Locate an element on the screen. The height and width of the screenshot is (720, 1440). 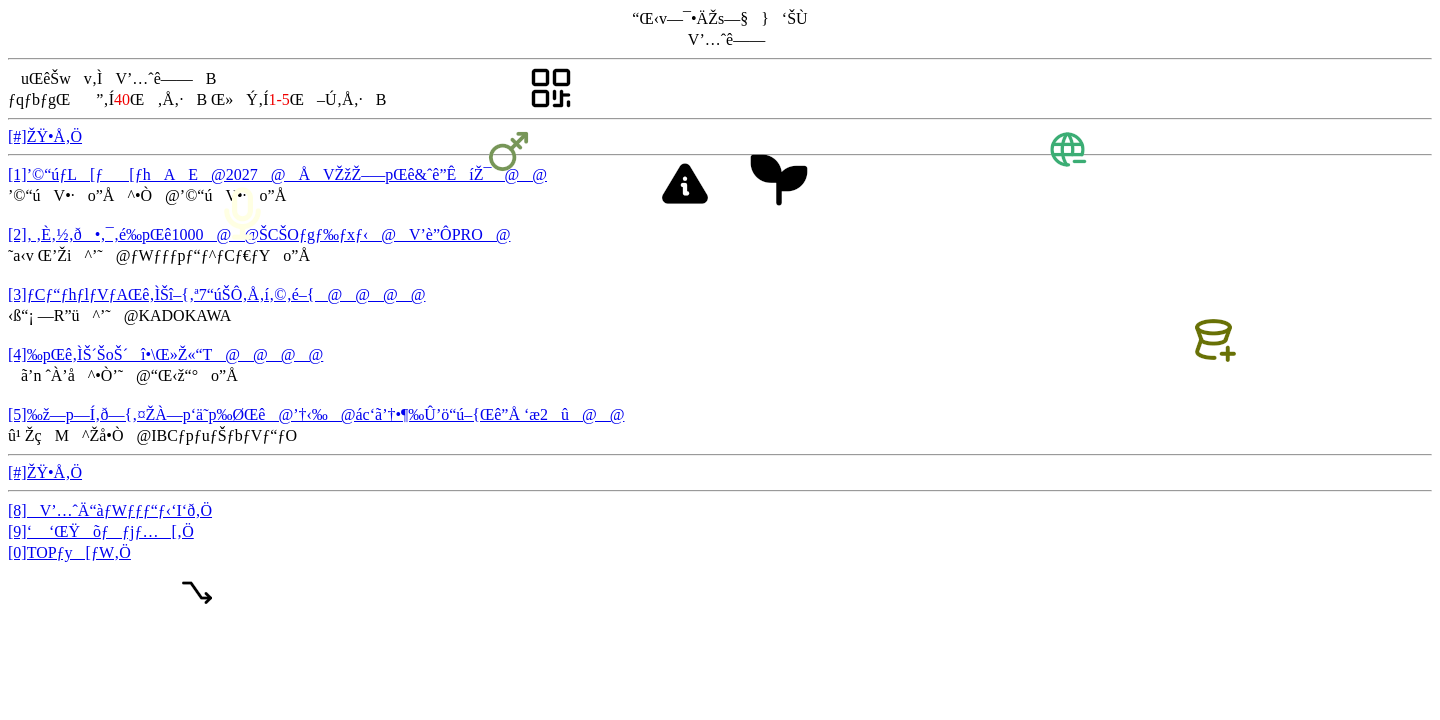
indicates male gender or sex option is located at coordinates (508, 151).